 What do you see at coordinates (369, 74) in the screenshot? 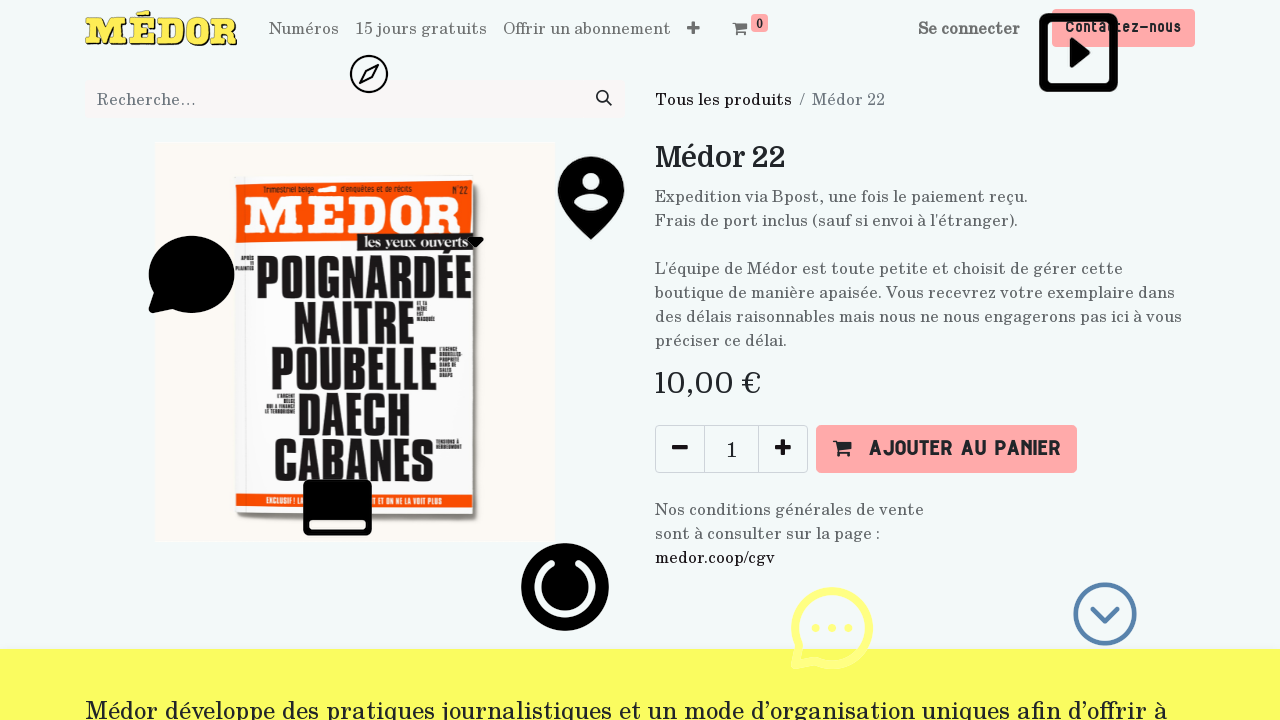
I see `access navigation or direction features` at bounding box center [369, 74].